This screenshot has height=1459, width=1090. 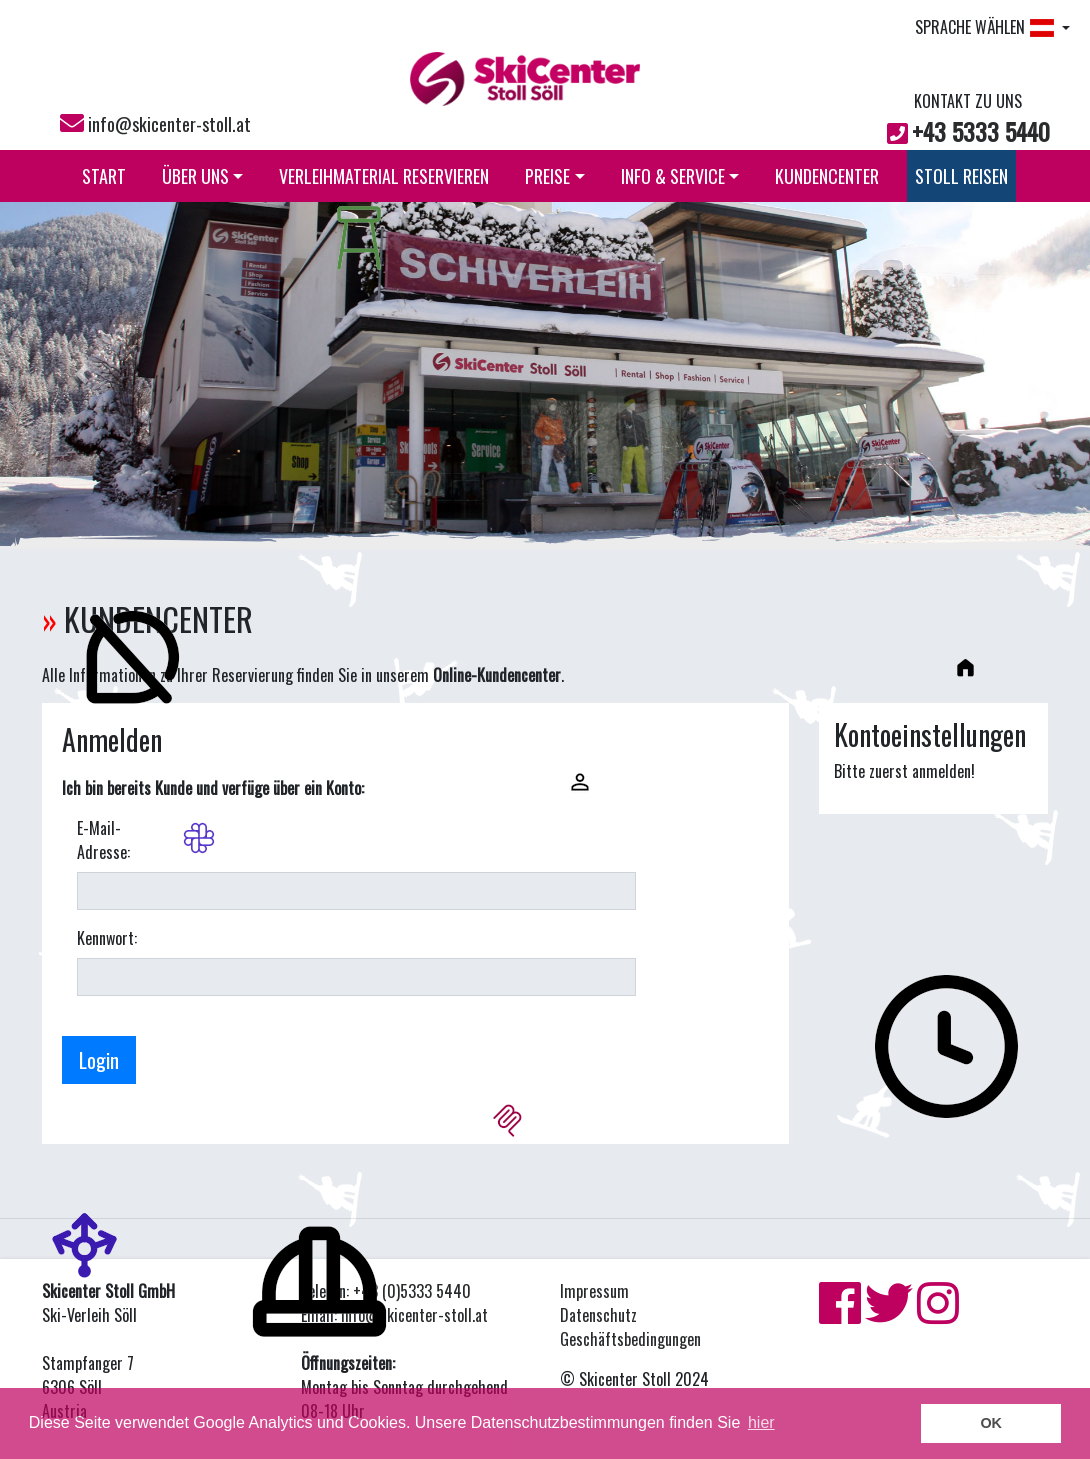 I want to click on mute or disable chat notifications, so click(x=131, y=659).